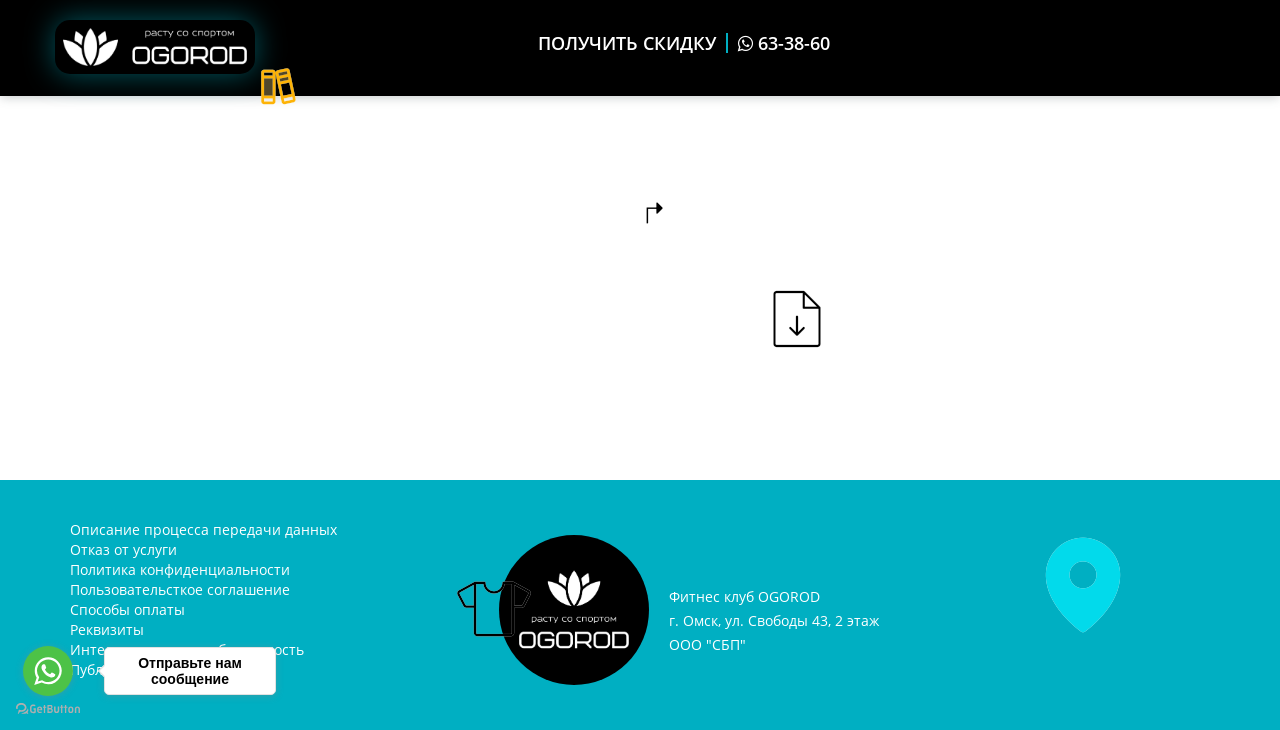  I want to click on access your library or book collection, so click(277, 87).